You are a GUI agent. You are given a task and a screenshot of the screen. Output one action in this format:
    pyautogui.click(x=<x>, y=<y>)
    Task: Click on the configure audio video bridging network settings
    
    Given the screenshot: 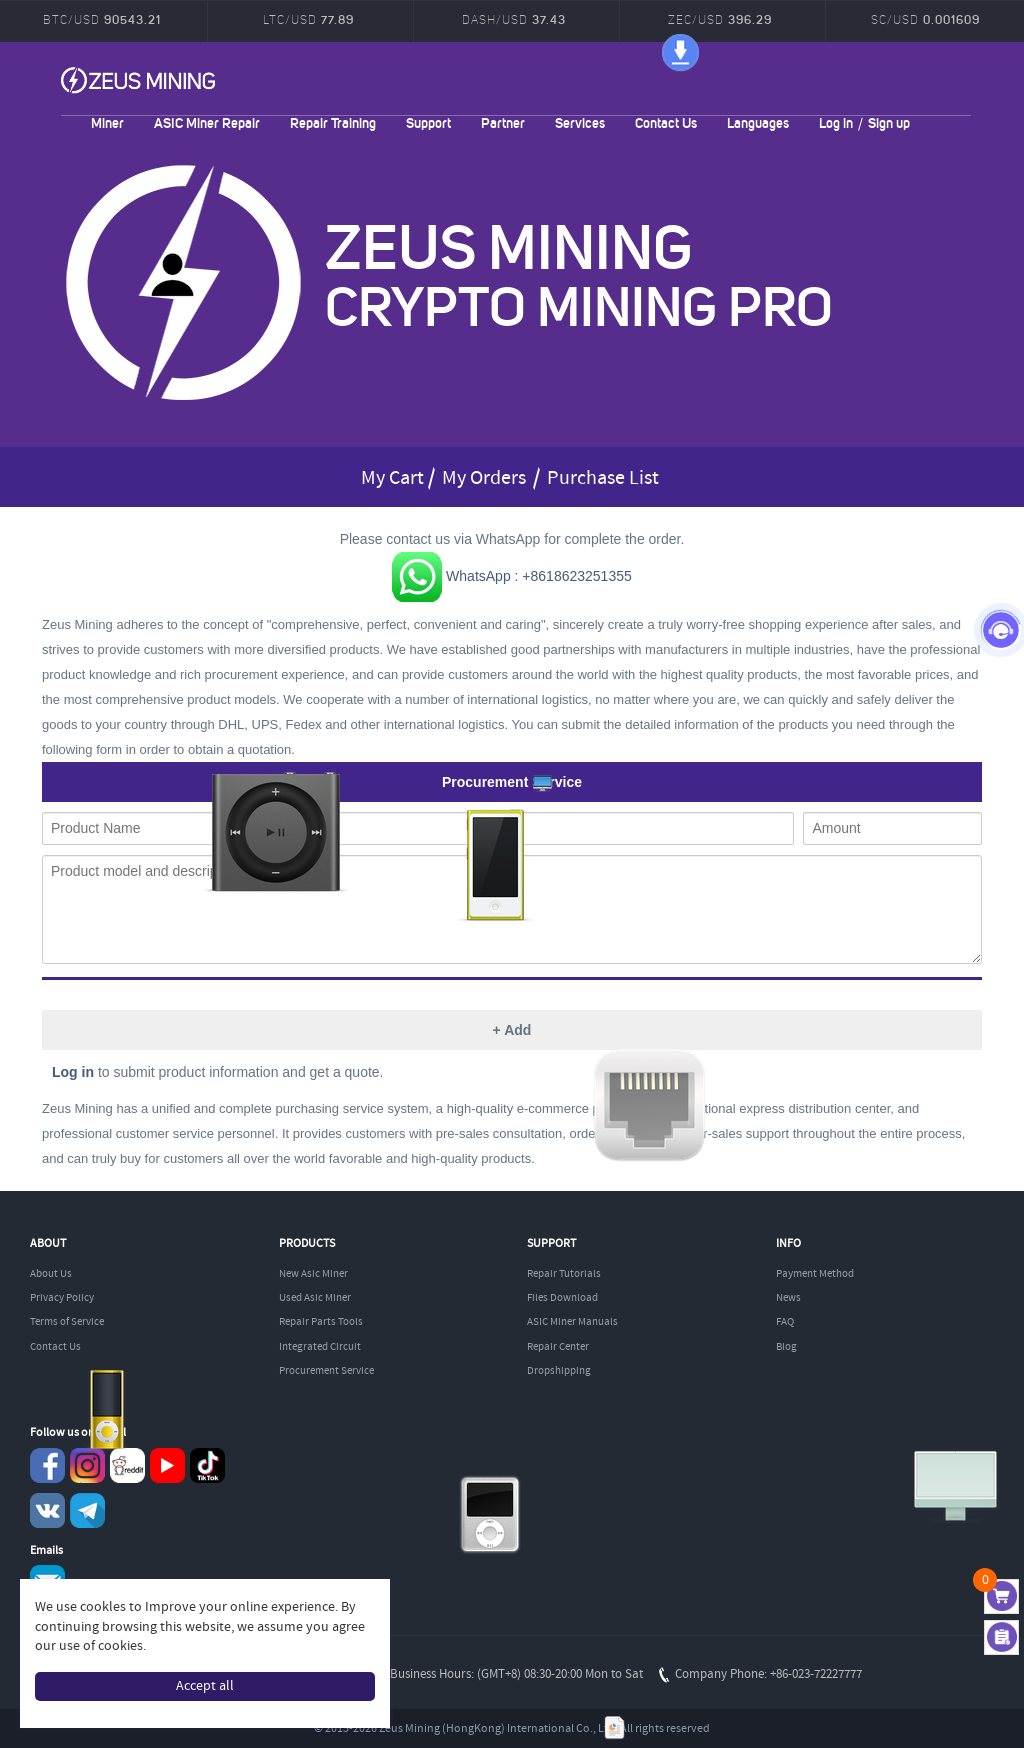 What is the action you would take?
    pyautogui.click(x=649, y=1104)
    